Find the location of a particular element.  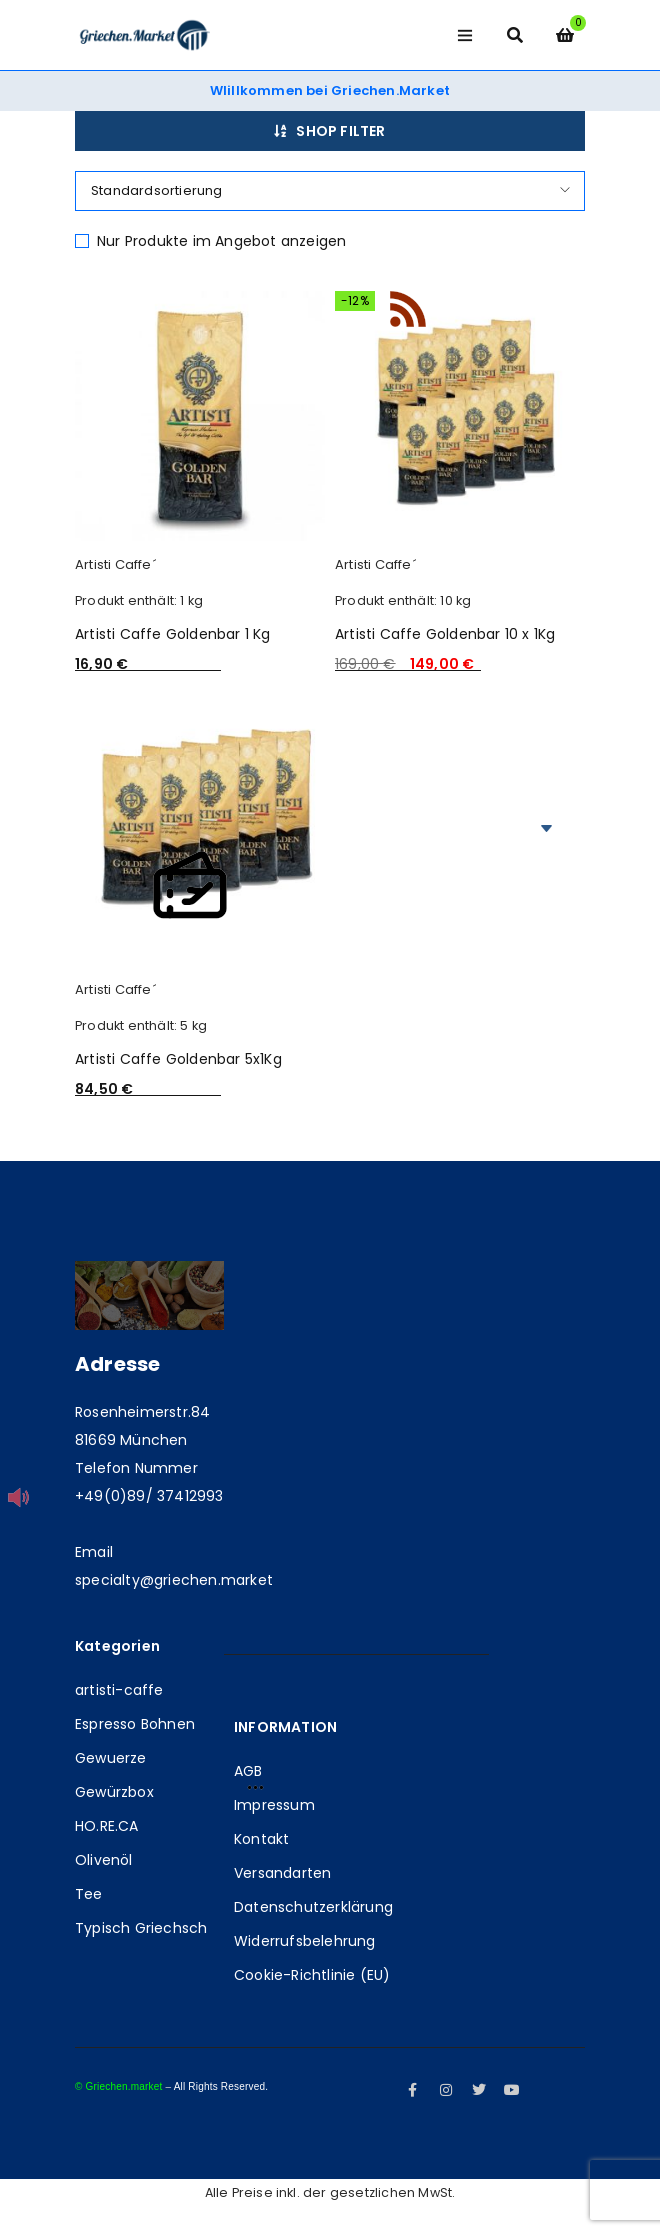

expand a dropdown menu is located at coordinates (546, 828).